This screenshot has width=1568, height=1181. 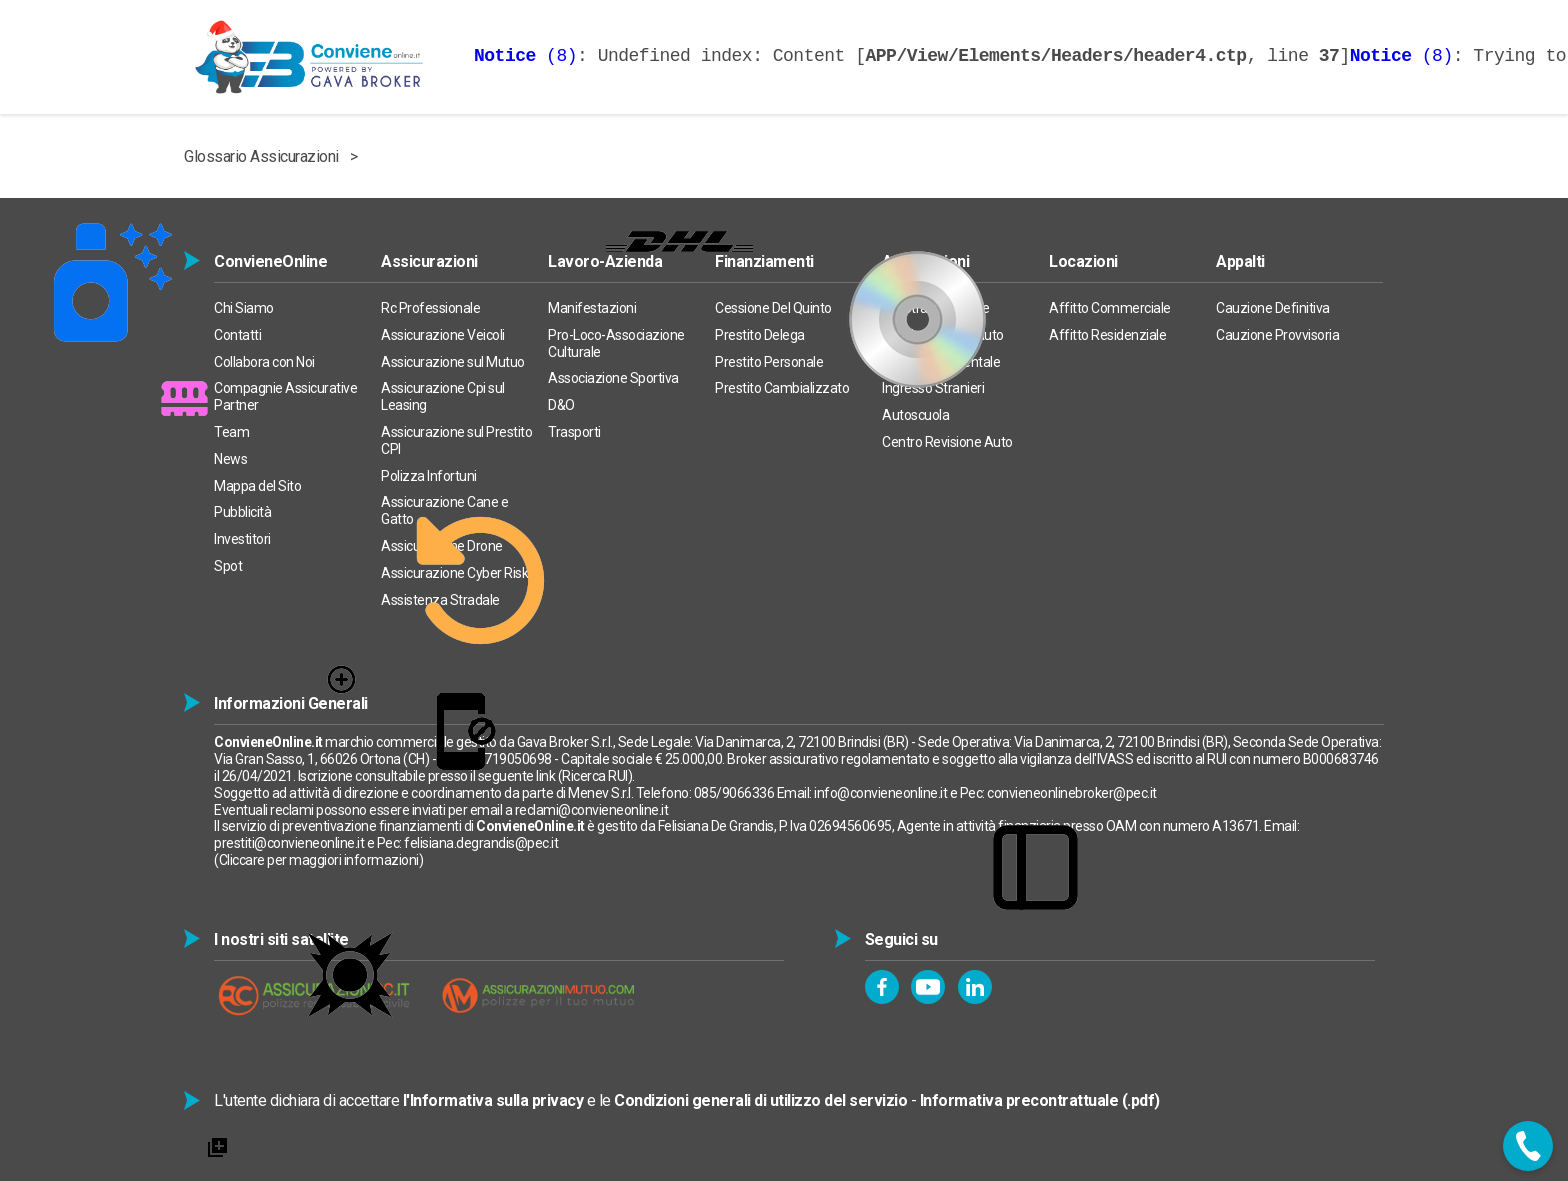 What do you see at coordinates (105, 282) in the screenshot?
I see `apply effects or filters to content` at bounding box center [105, 282].